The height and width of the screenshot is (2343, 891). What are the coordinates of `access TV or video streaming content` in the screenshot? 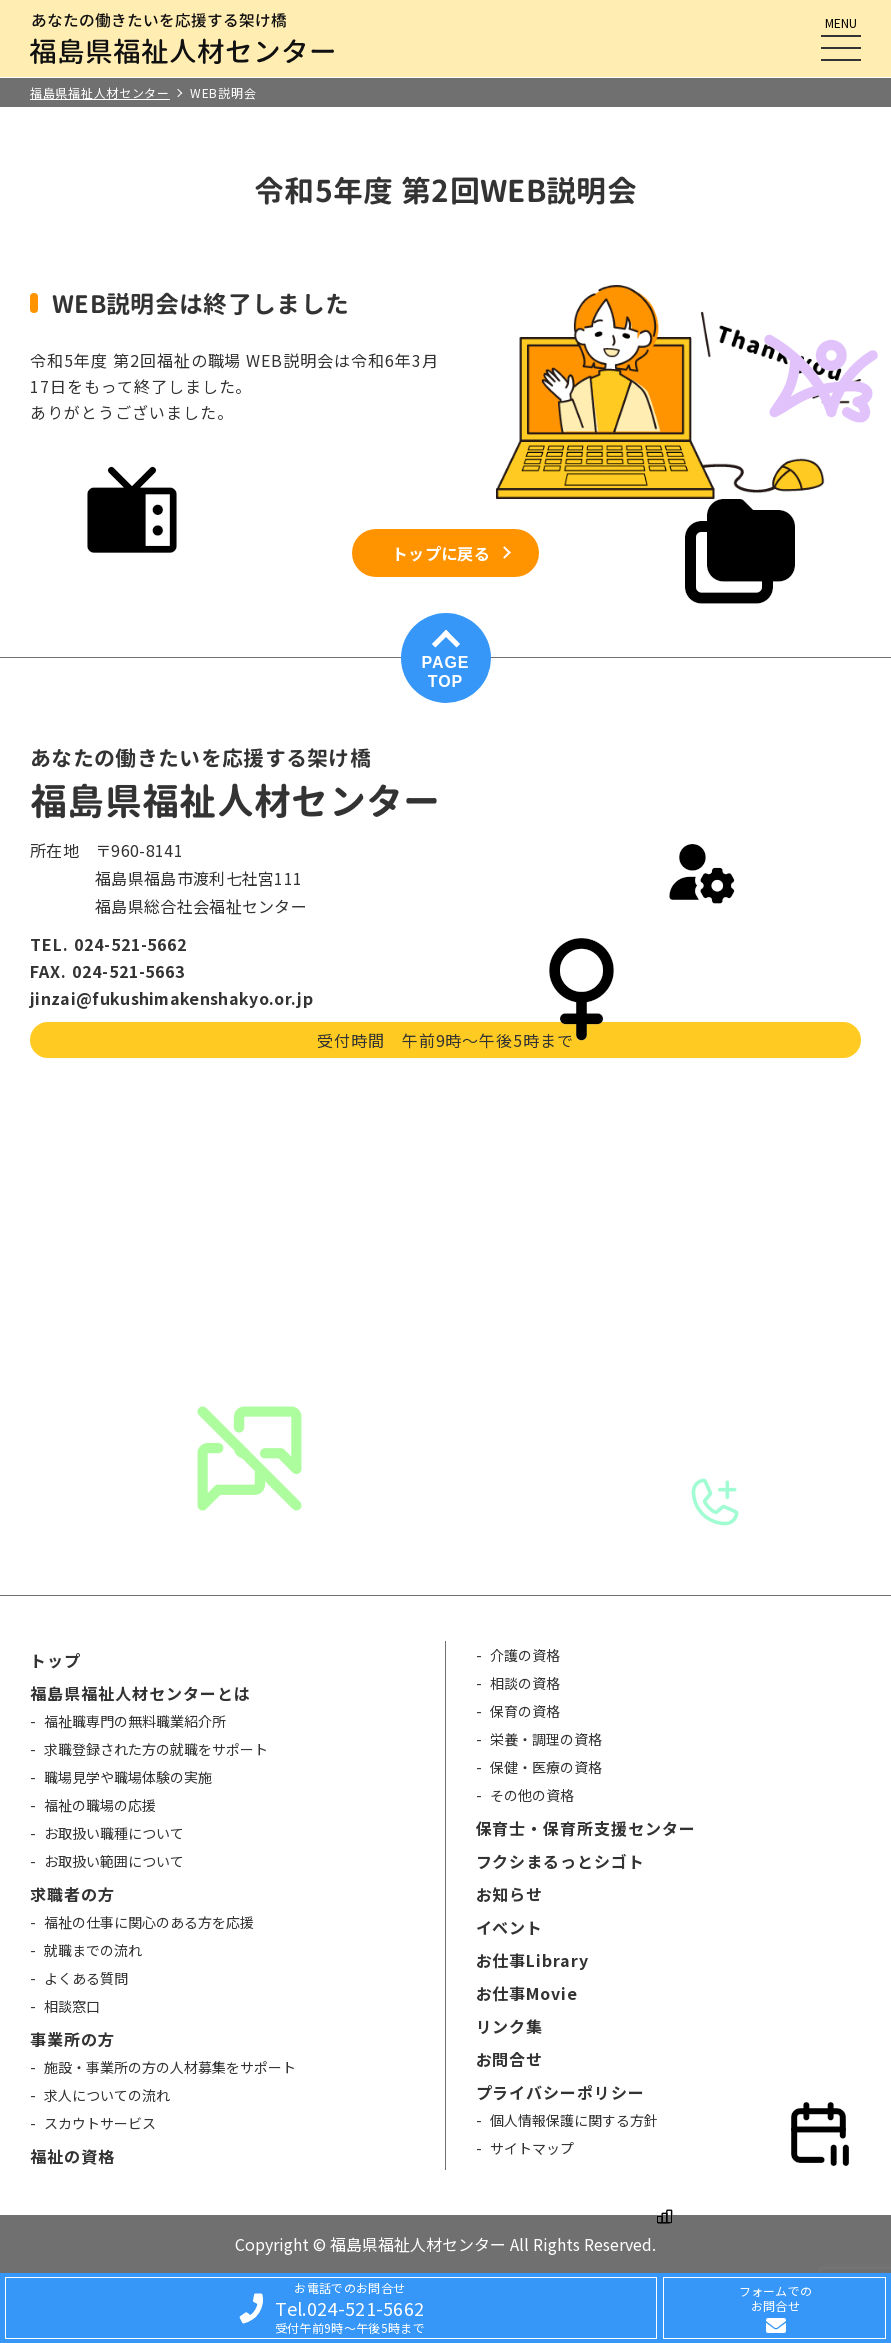 It's located at (132, 515).